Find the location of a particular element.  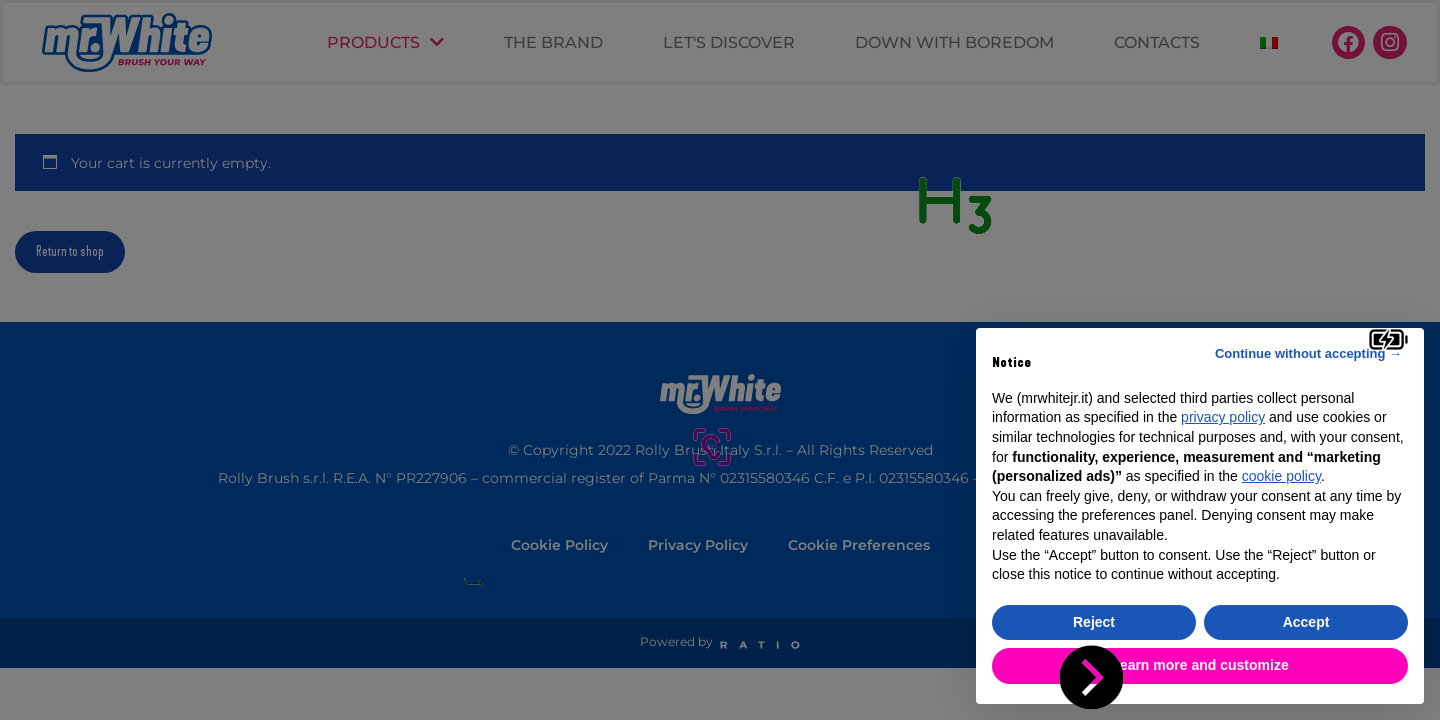

forward or redirect a message is located at coordinates (473, 582).